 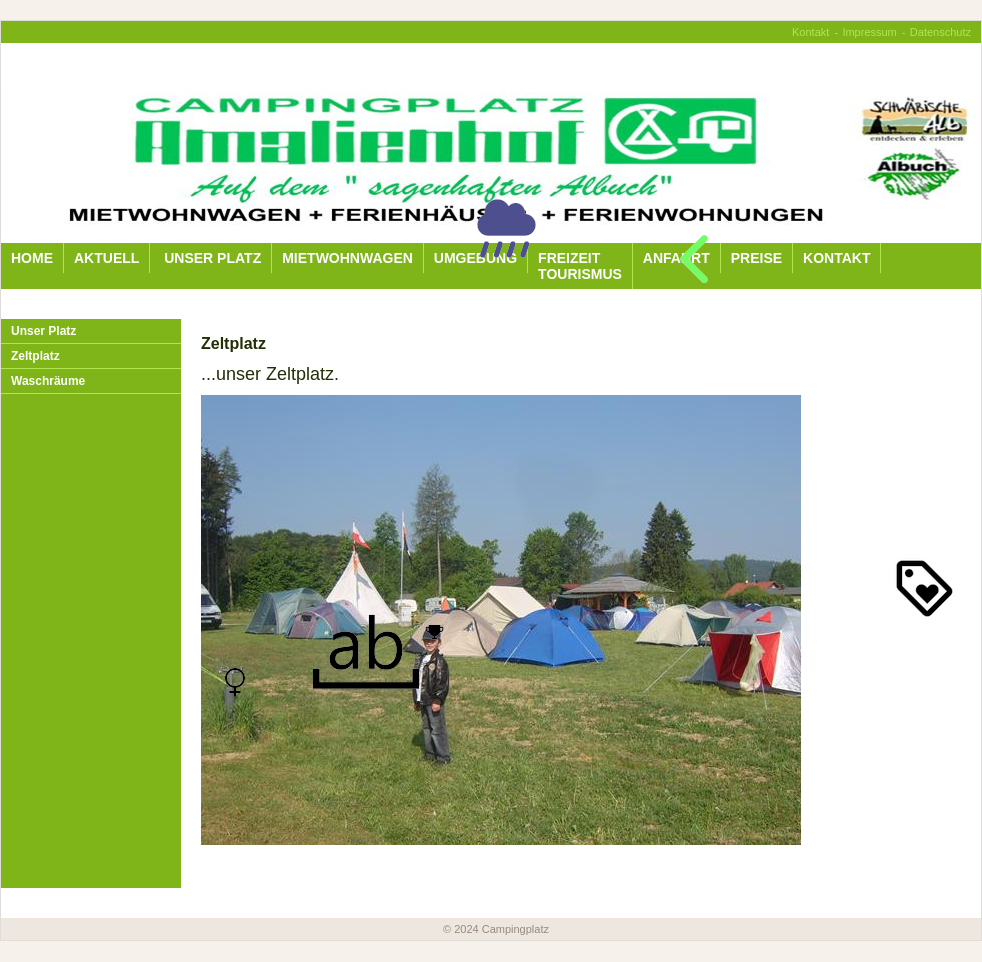 I want to click on view loyalty rewards or points, so click(x=924, y=588).